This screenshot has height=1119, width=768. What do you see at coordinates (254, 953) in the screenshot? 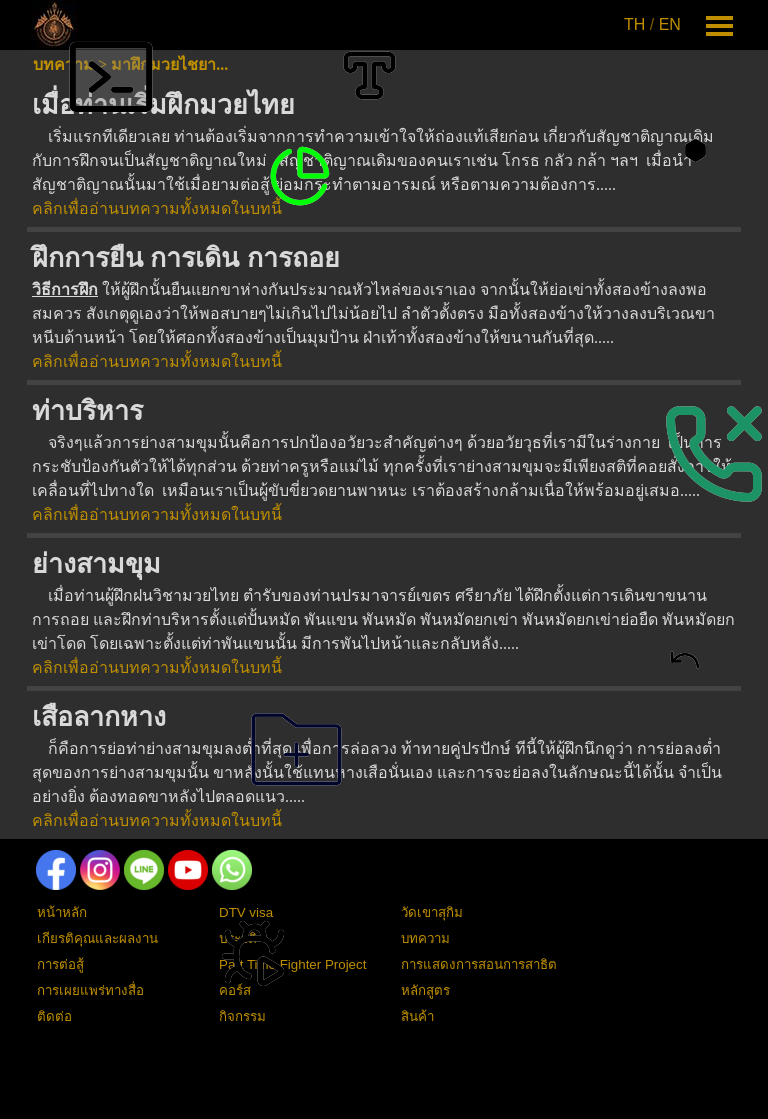
I see `start debugging session` at bounding box center [254, 953].